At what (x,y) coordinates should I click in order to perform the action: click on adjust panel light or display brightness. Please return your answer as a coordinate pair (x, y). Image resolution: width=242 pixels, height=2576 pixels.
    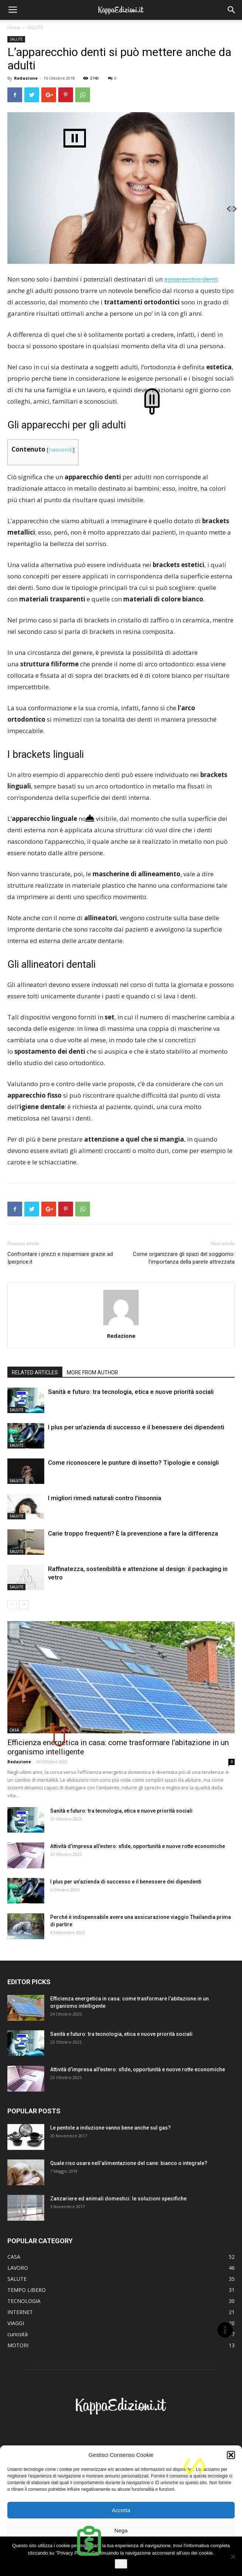
    Looking at the image, I should click on (72, 2354).